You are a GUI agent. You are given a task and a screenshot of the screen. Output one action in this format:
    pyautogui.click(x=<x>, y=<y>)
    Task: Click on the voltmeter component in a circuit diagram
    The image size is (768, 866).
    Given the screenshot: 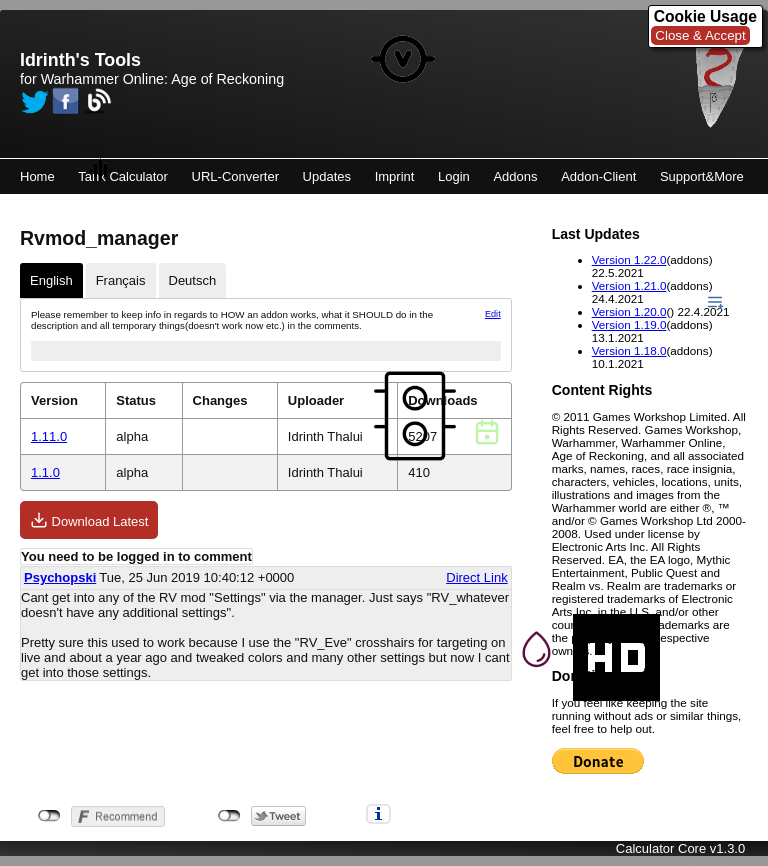 What is the action you would take?
    pyautogui.click(x=403, y=59)
    